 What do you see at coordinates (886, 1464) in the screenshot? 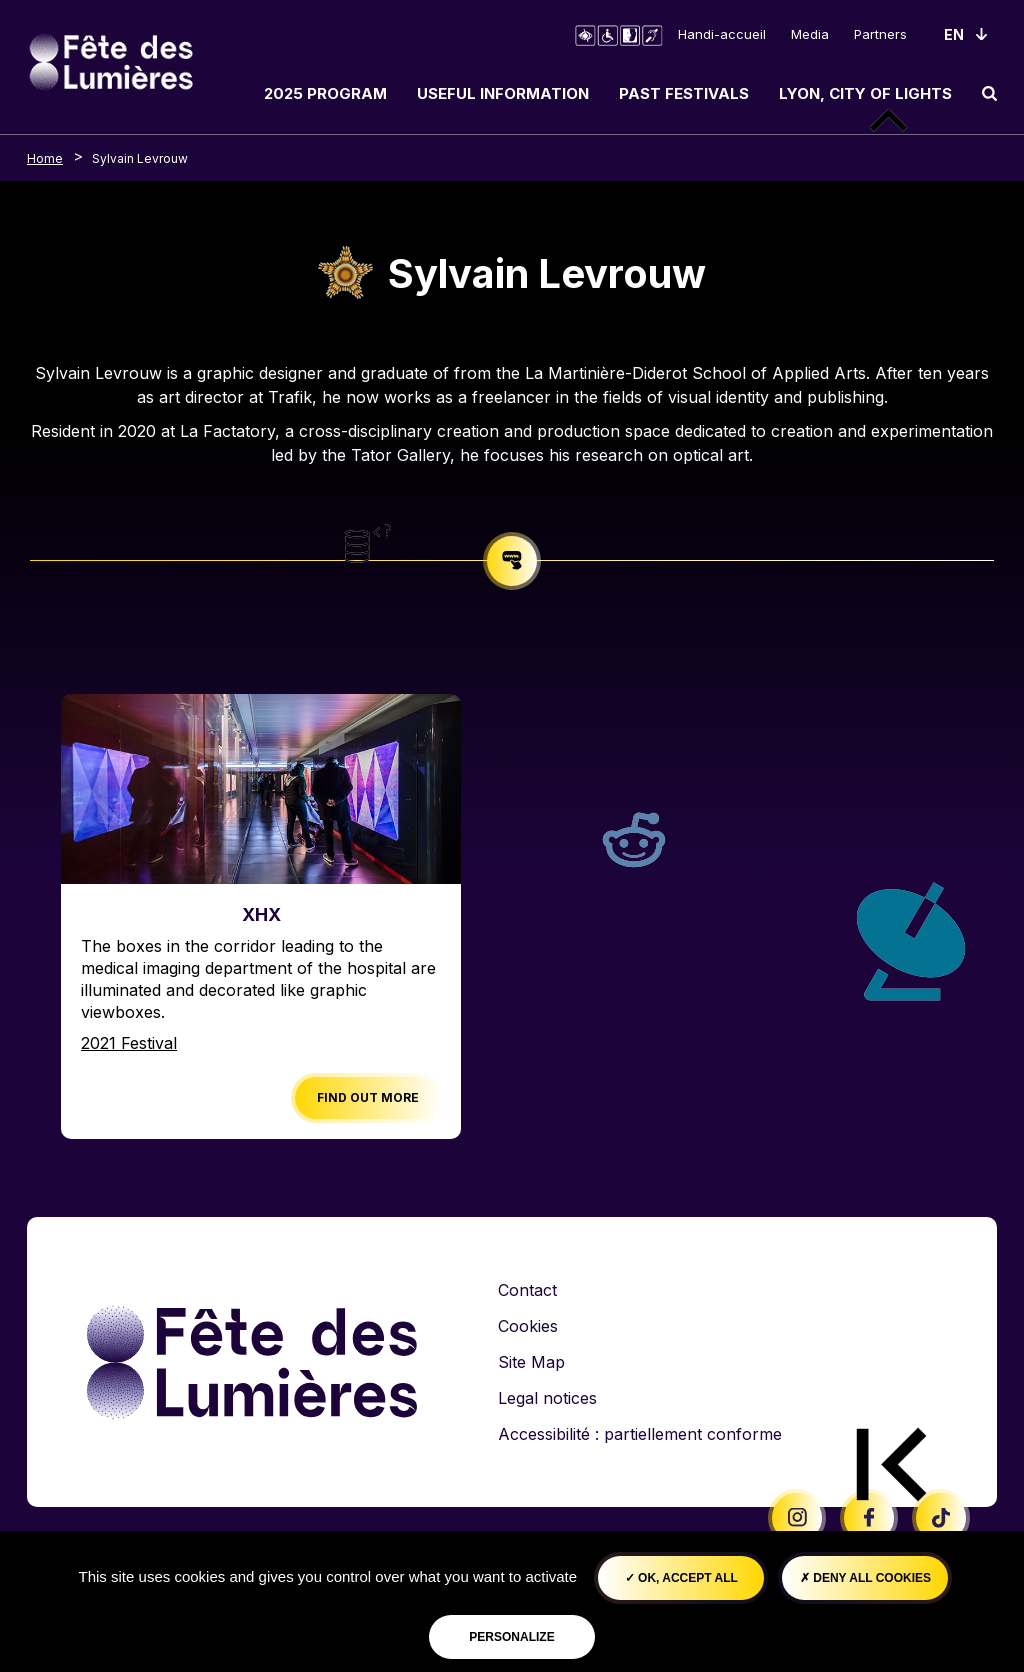
I see `skip to previous track` at bounding box center [886, 1464].